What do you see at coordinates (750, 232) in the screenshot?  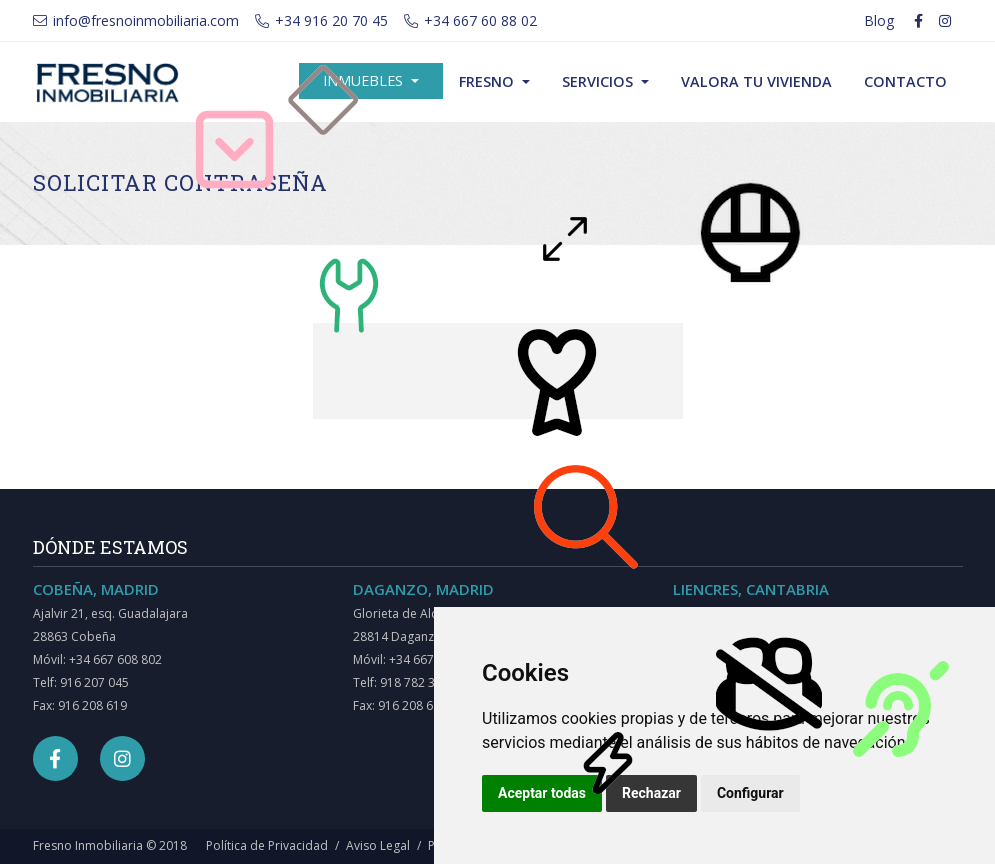 I see `browse asian cuisine or rice dishes` at bounding box center [750, 232].